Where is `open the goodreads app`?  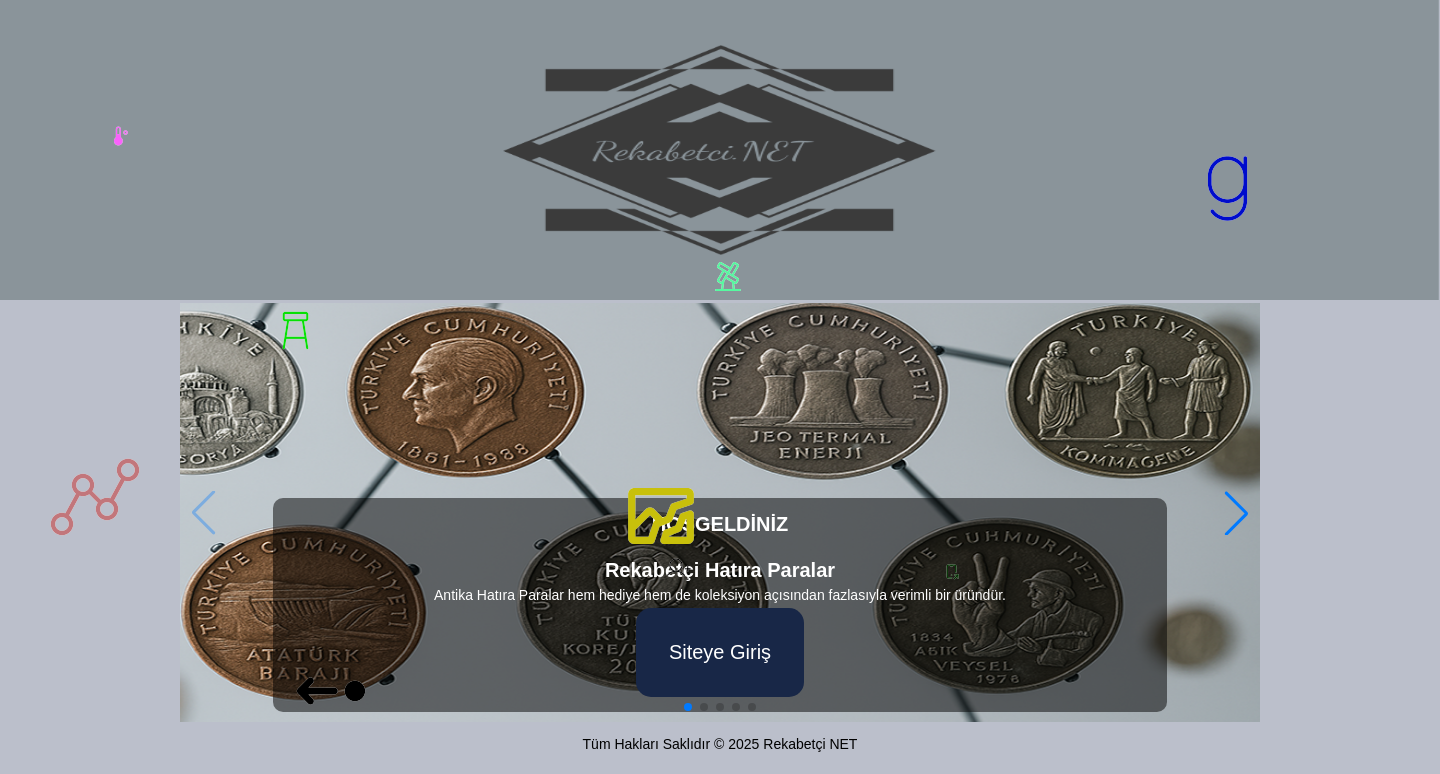 open the goodreads app is located at coordinates (1227, 188).